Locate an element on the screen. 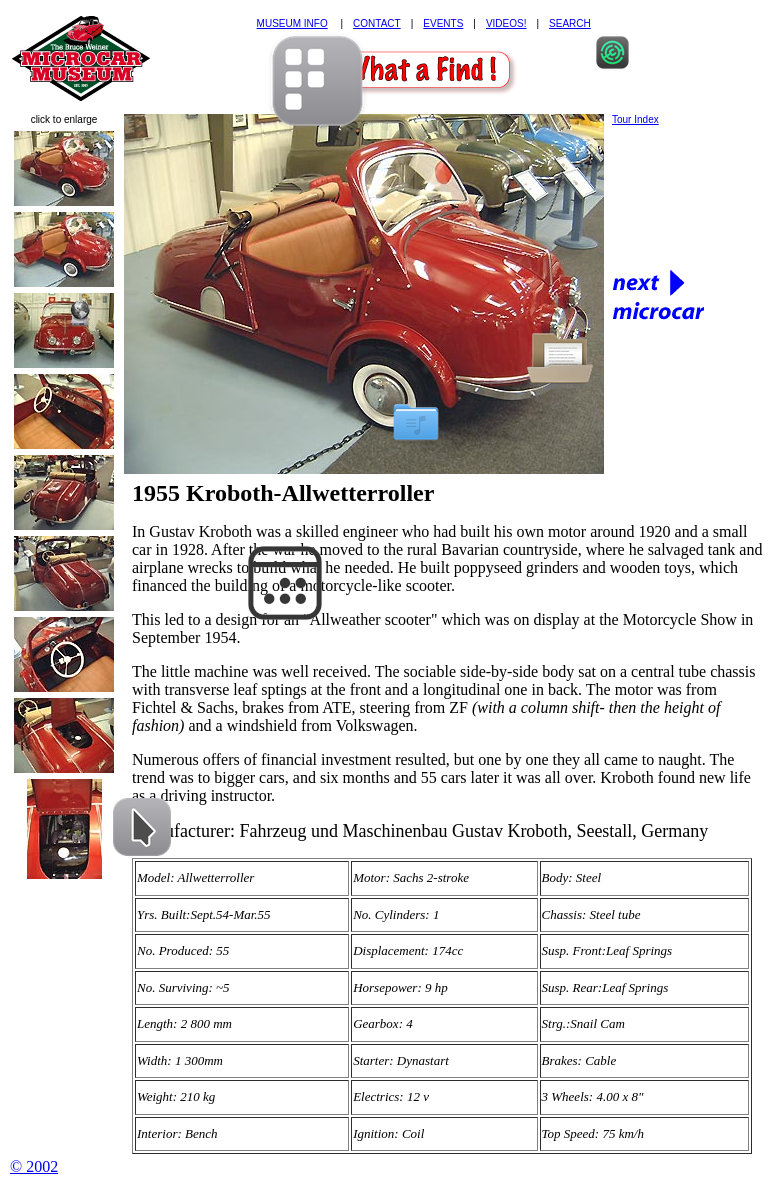  open calendar application is located at coordinates (285, 583).